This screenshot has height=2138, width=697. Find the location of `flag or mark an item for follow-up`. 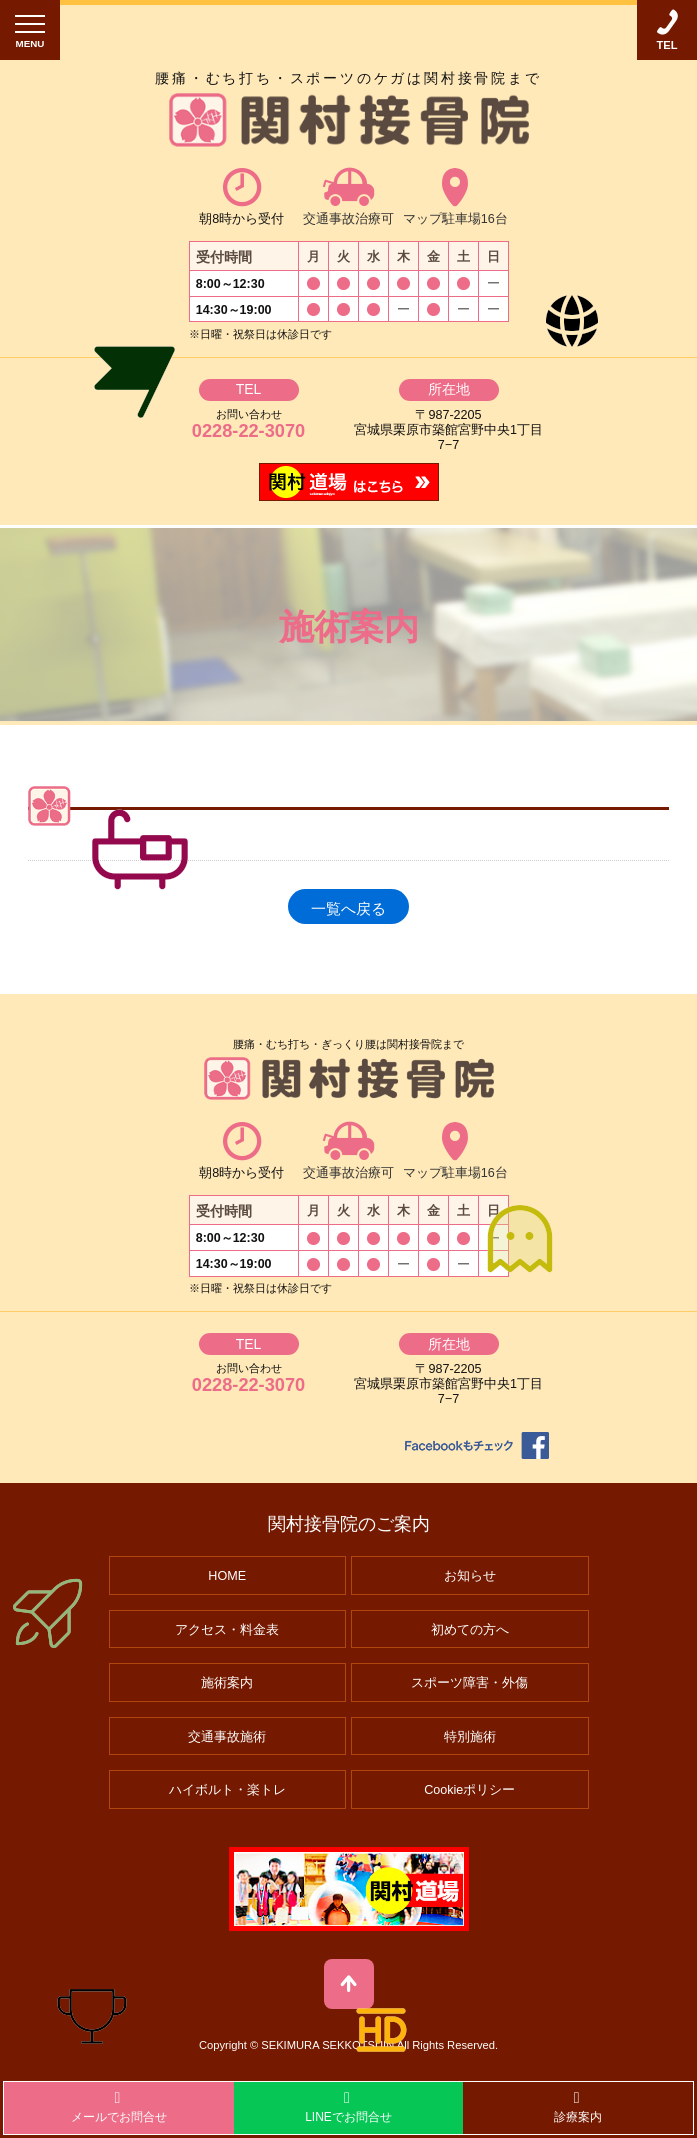

flag or mark an item for follow-up is located at coordinates (131, 377).